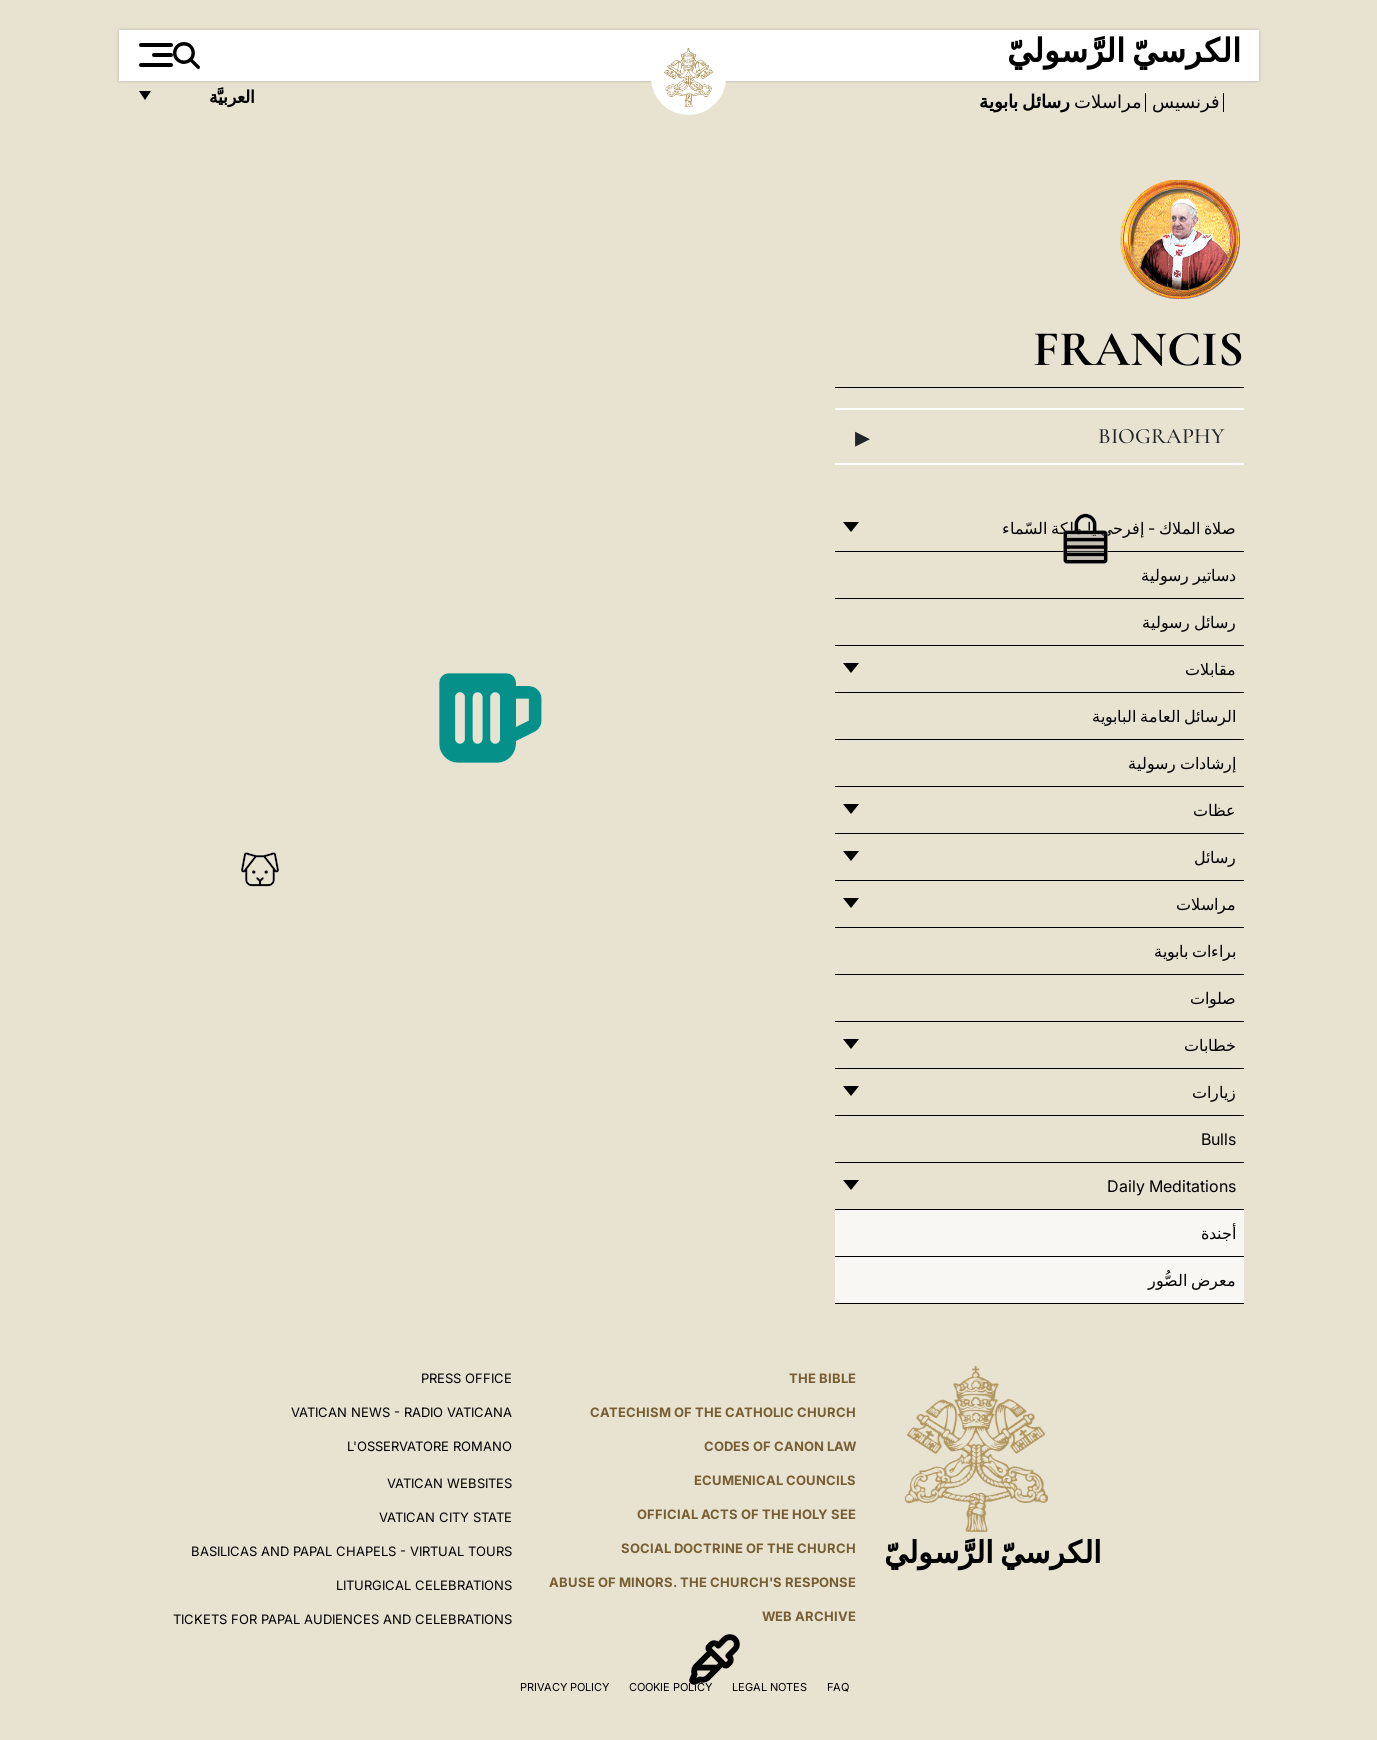 The height and width of the screenshot is (1740, 1377). Describe the element at coordinates (714, 1659) in the screenshot. I see `pick a color from the canvas` at that location.